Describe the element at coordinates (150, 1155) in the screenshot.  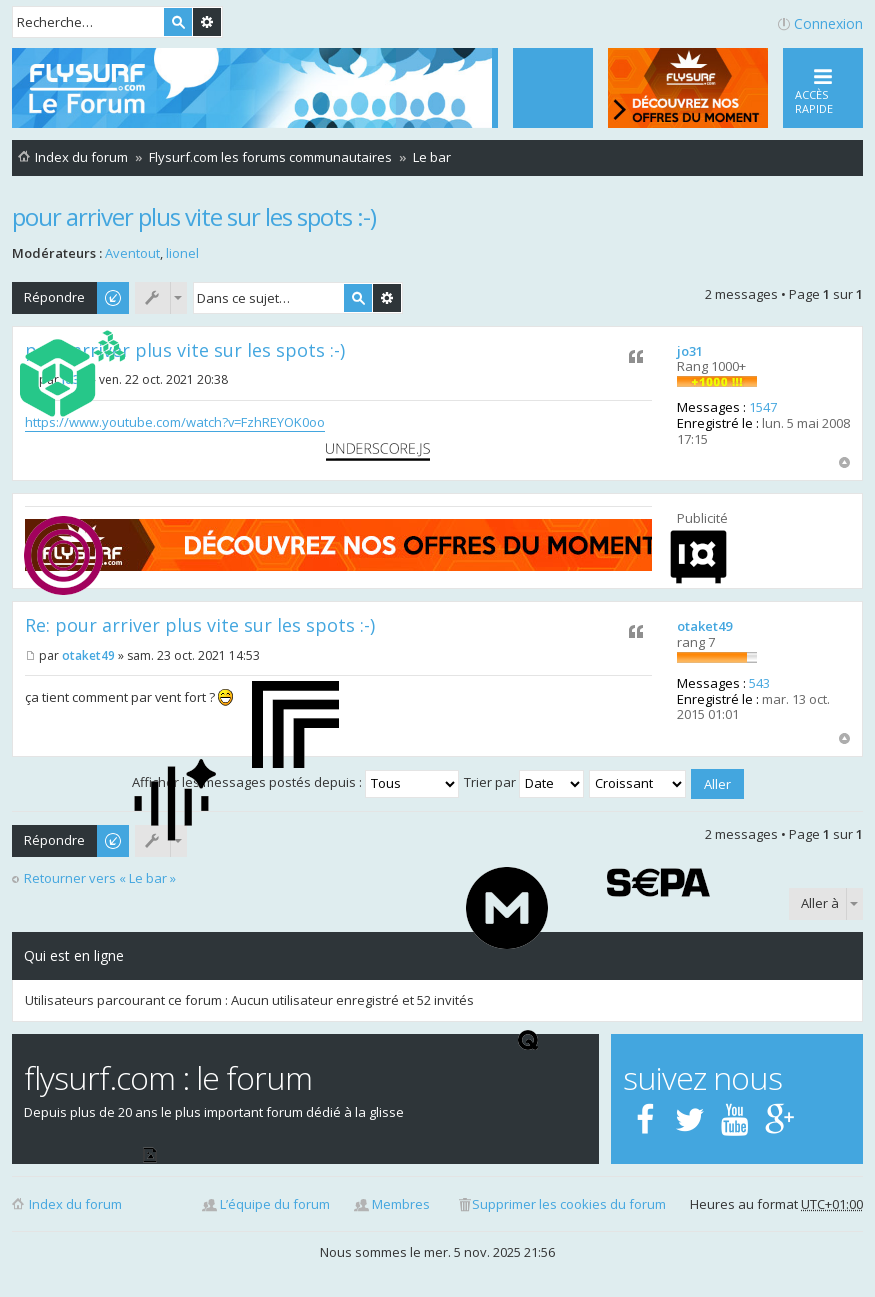
I see `view image file` at that location.